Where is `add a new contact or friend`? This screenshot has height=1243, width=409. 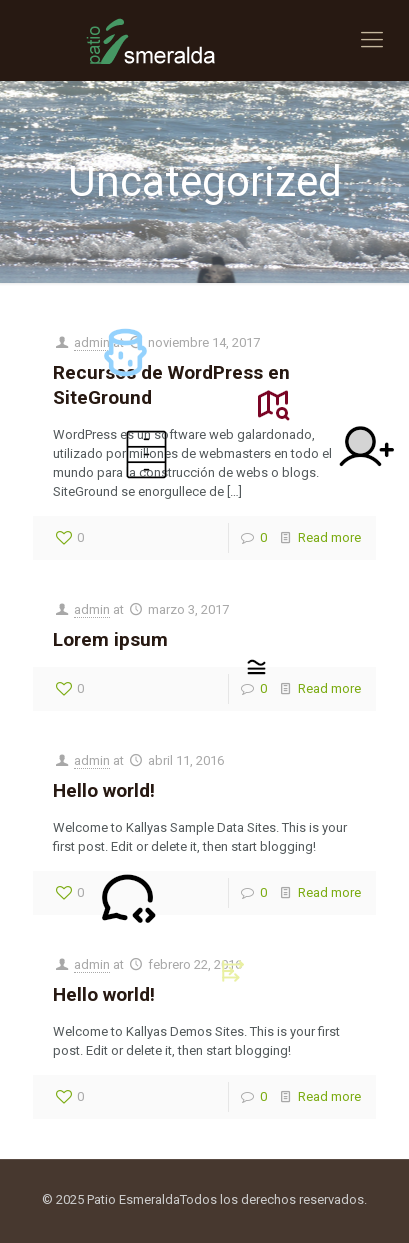 add a new contact or friend is located at coordinates (365, 448).